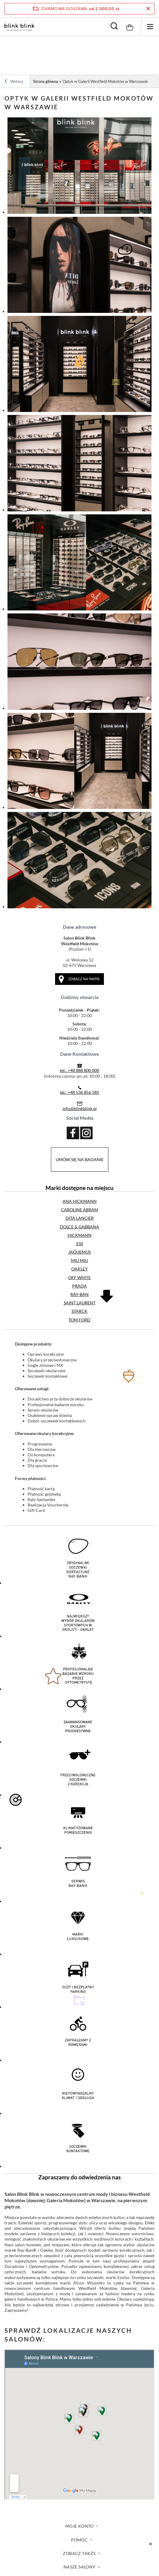  What do you see at coordinates (125, 249) in the screenshot?
I see `cloud storage warning or sync issue` at bounding box center [125, 249].